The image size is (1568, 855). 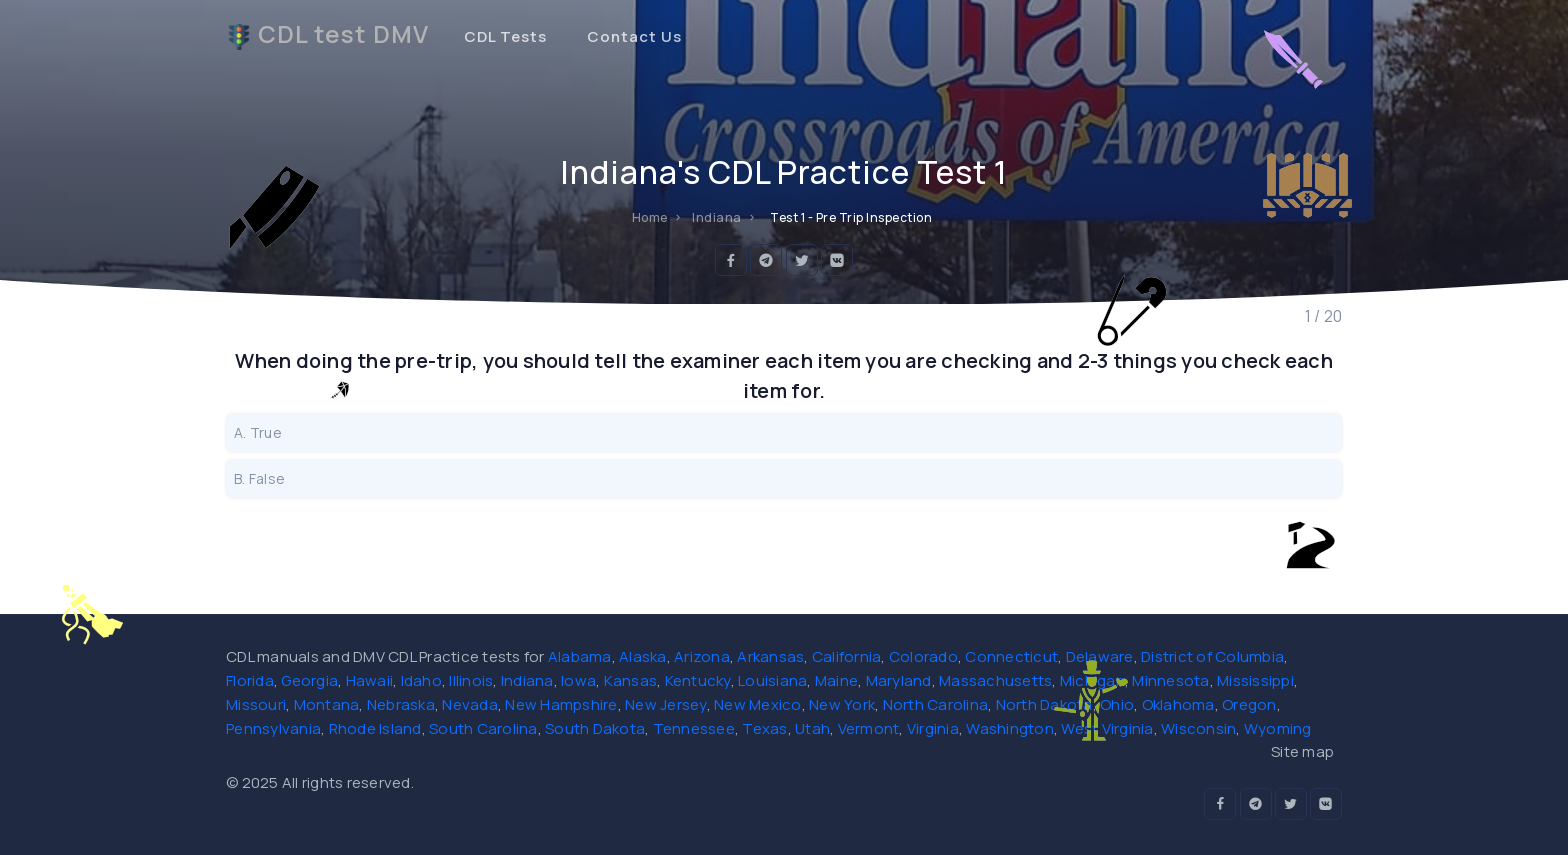 What do you see at coordinates (340, 389) in the screenshot?
I see `kite flying game or activity` at bounding box center [340, 389].